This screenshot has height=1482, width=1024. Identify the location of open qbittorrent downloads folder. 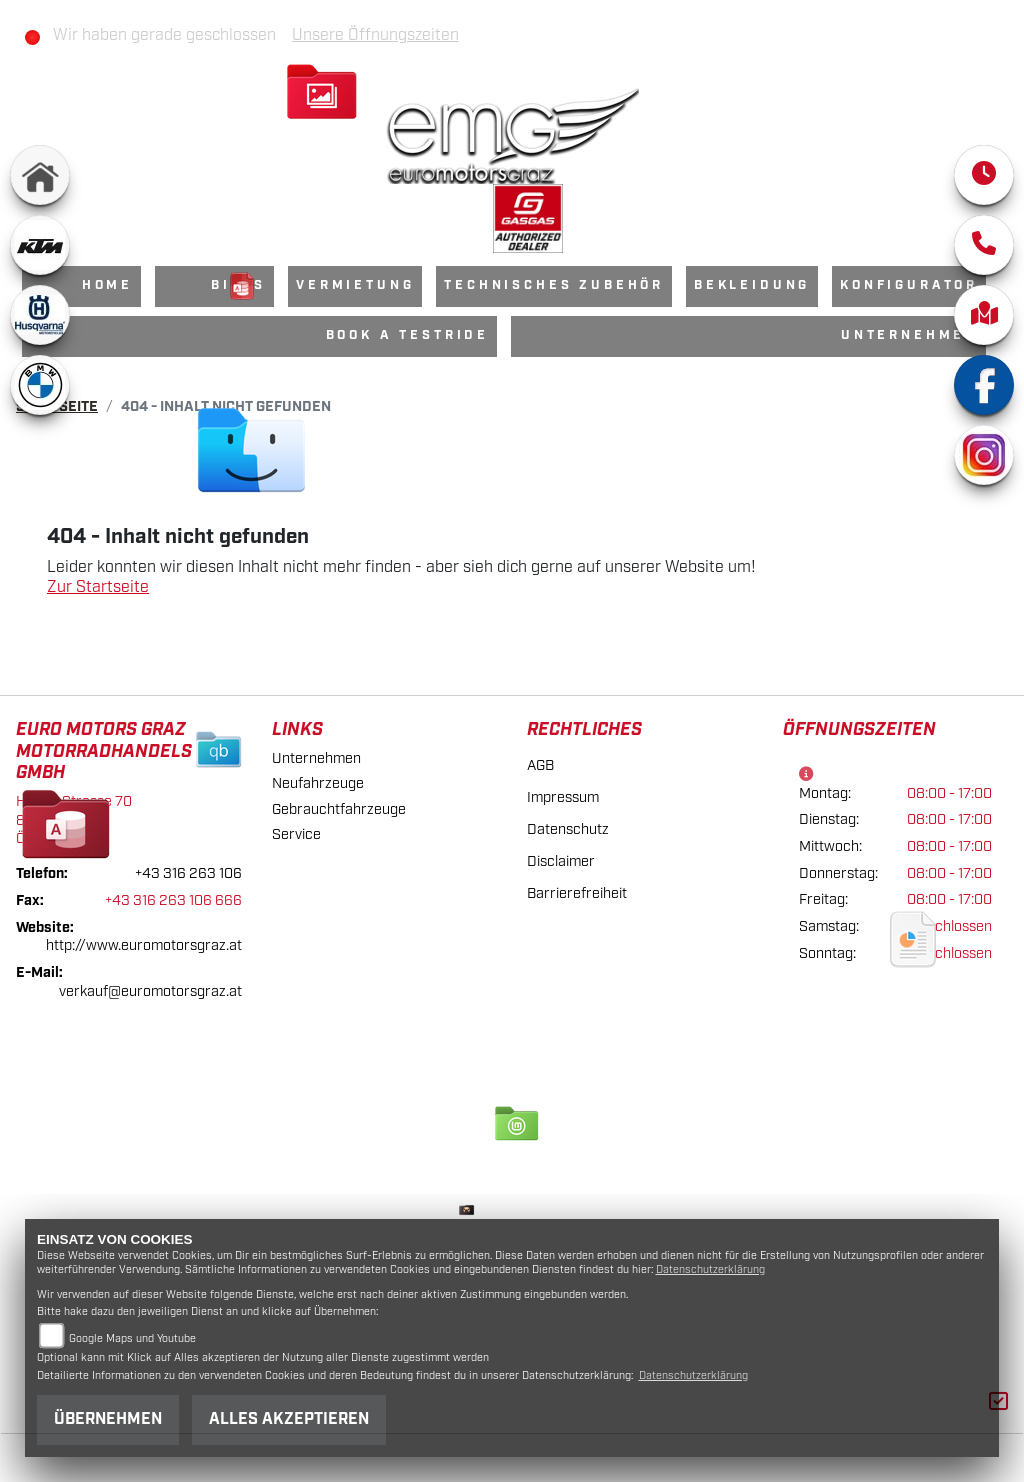
(218, 750).